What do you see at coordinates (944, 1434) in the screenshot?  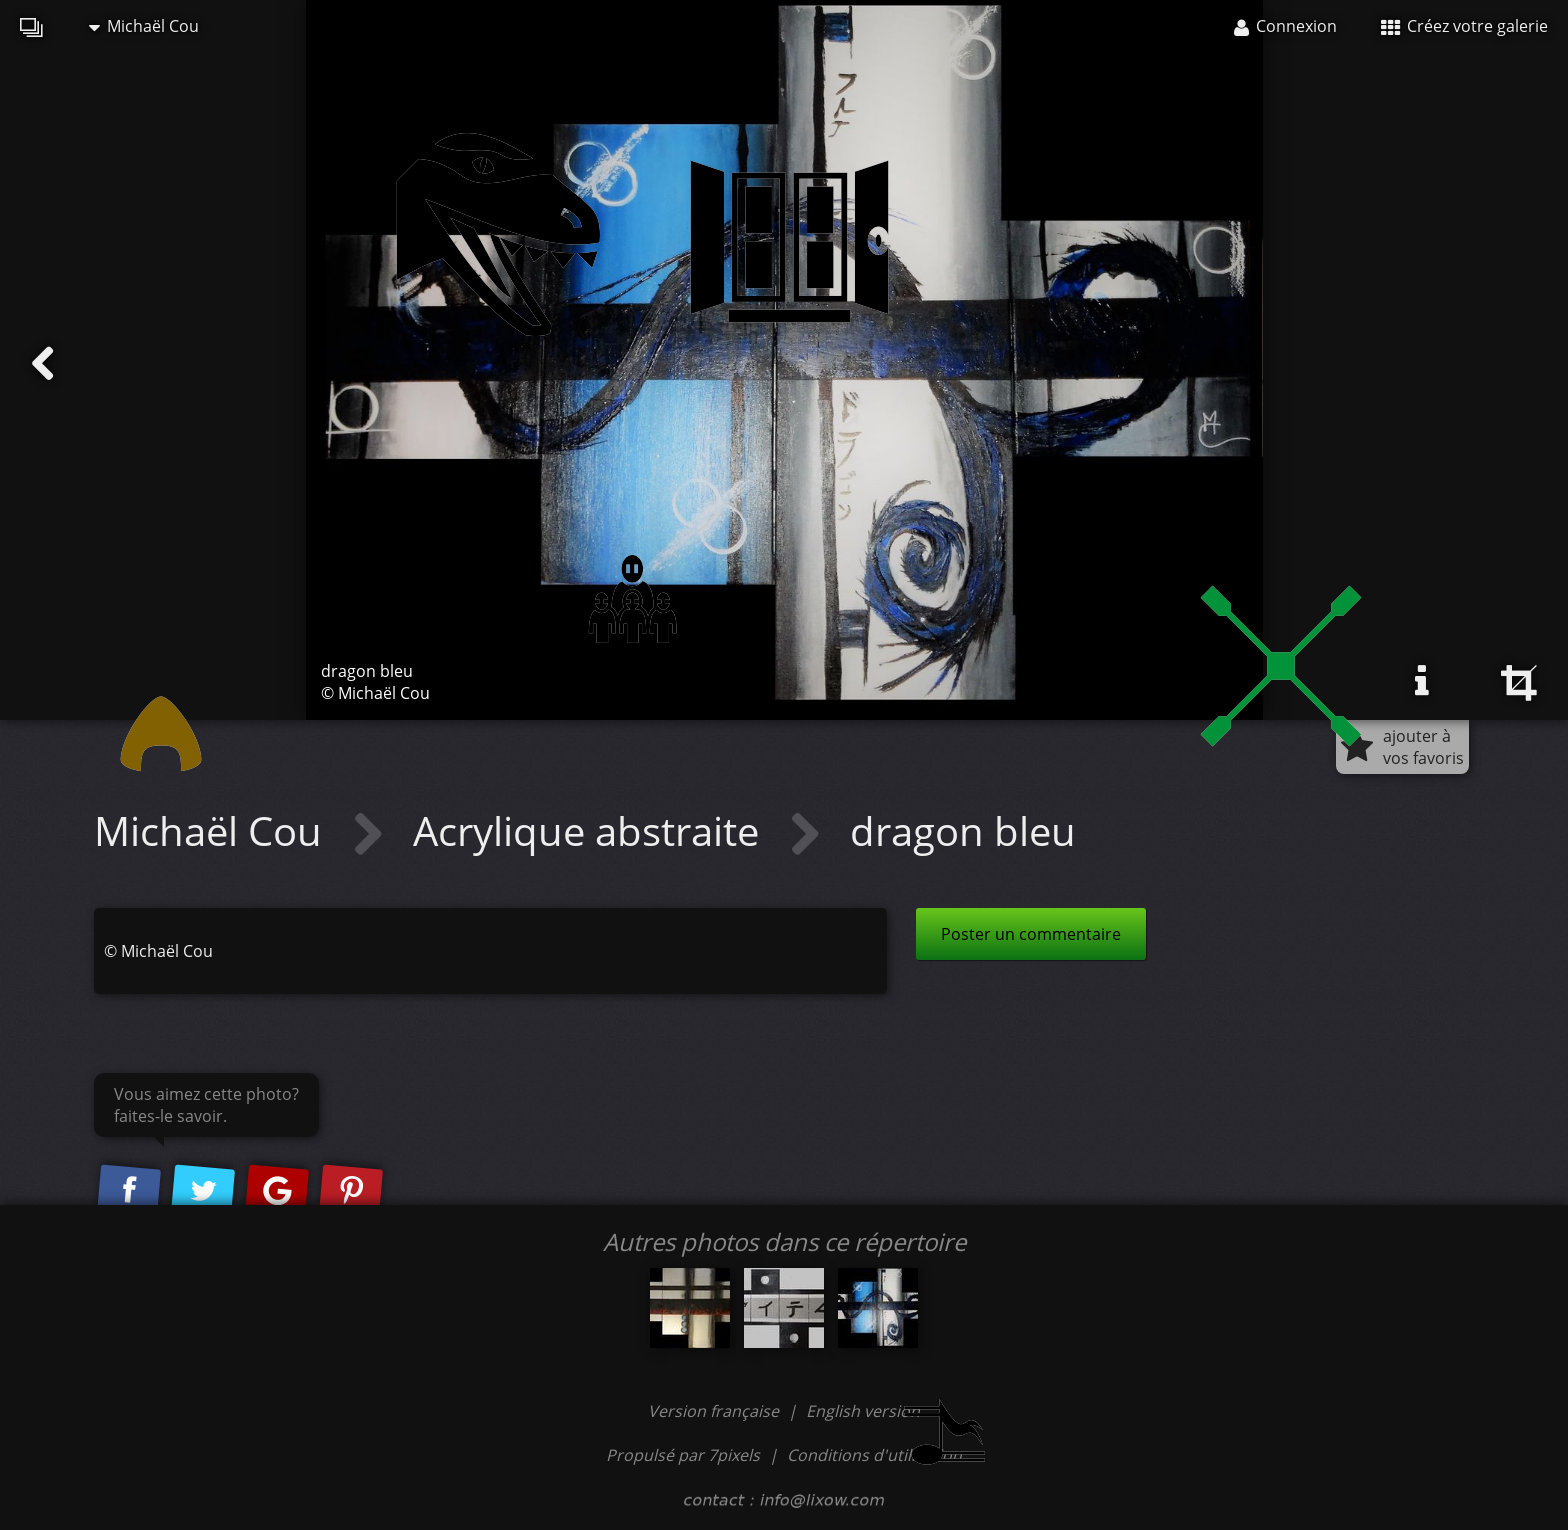 I see `adjust audio pitch settings` at bounding box center [944, 1434].